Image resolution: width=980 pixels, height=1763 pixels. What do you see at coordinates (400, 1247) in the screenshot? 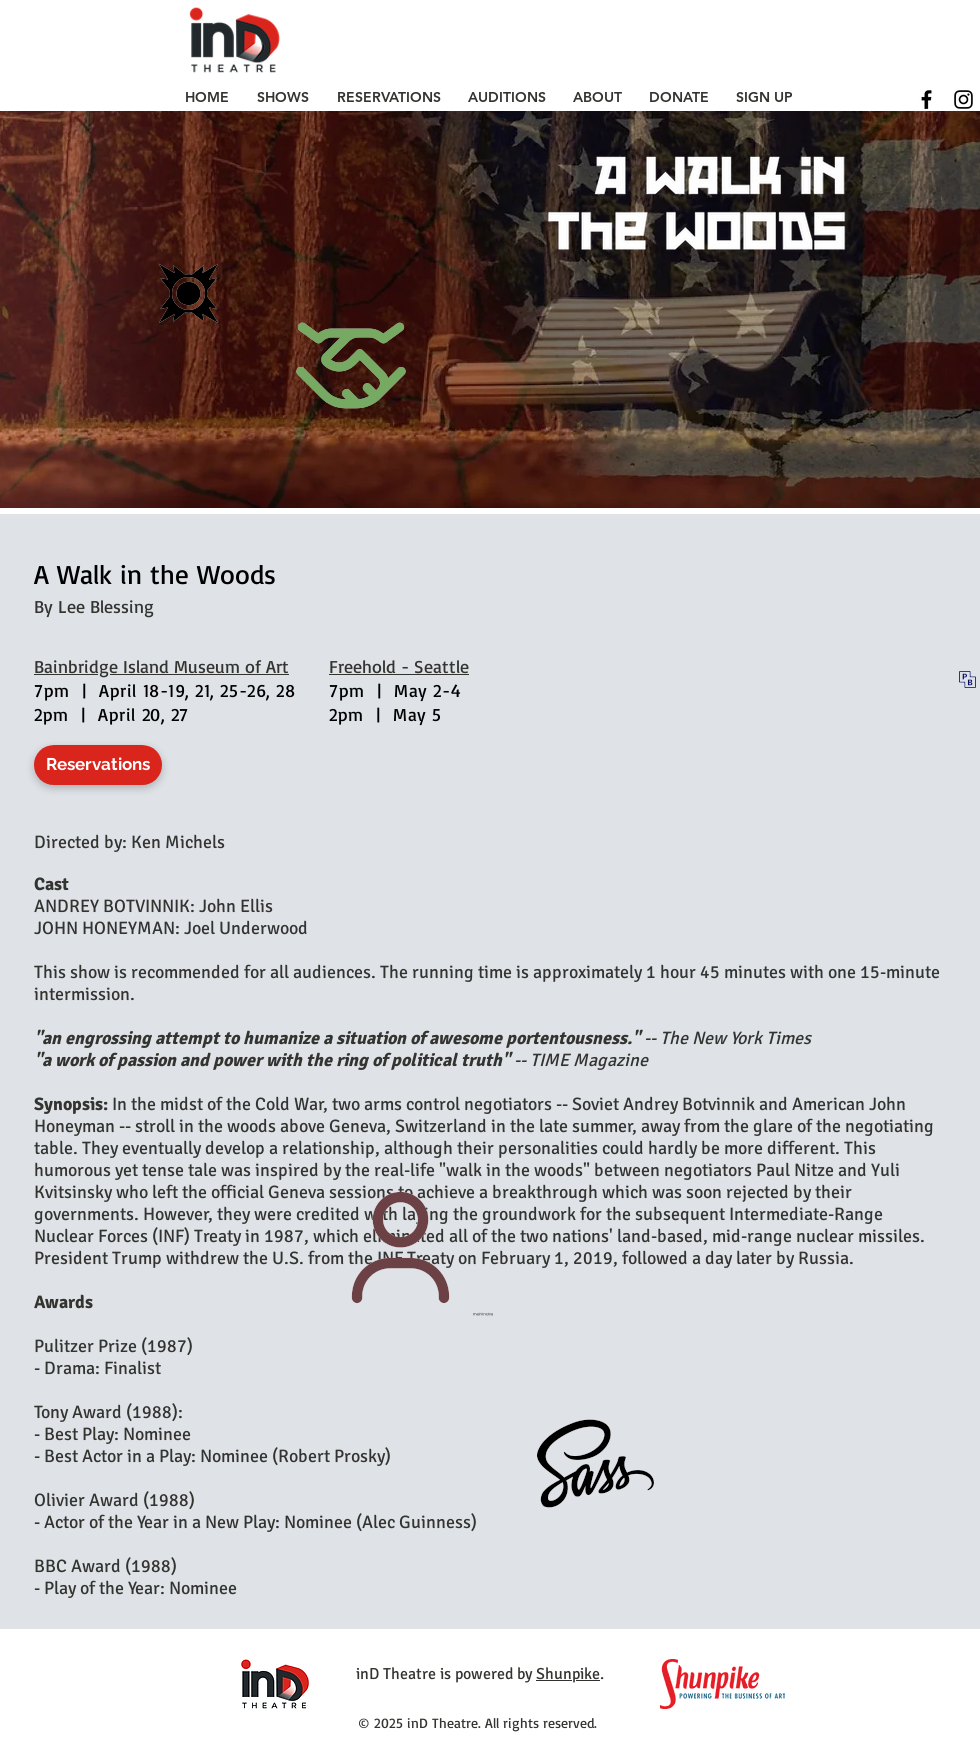
I see `view your profile` at bounding box center [400, 1247].